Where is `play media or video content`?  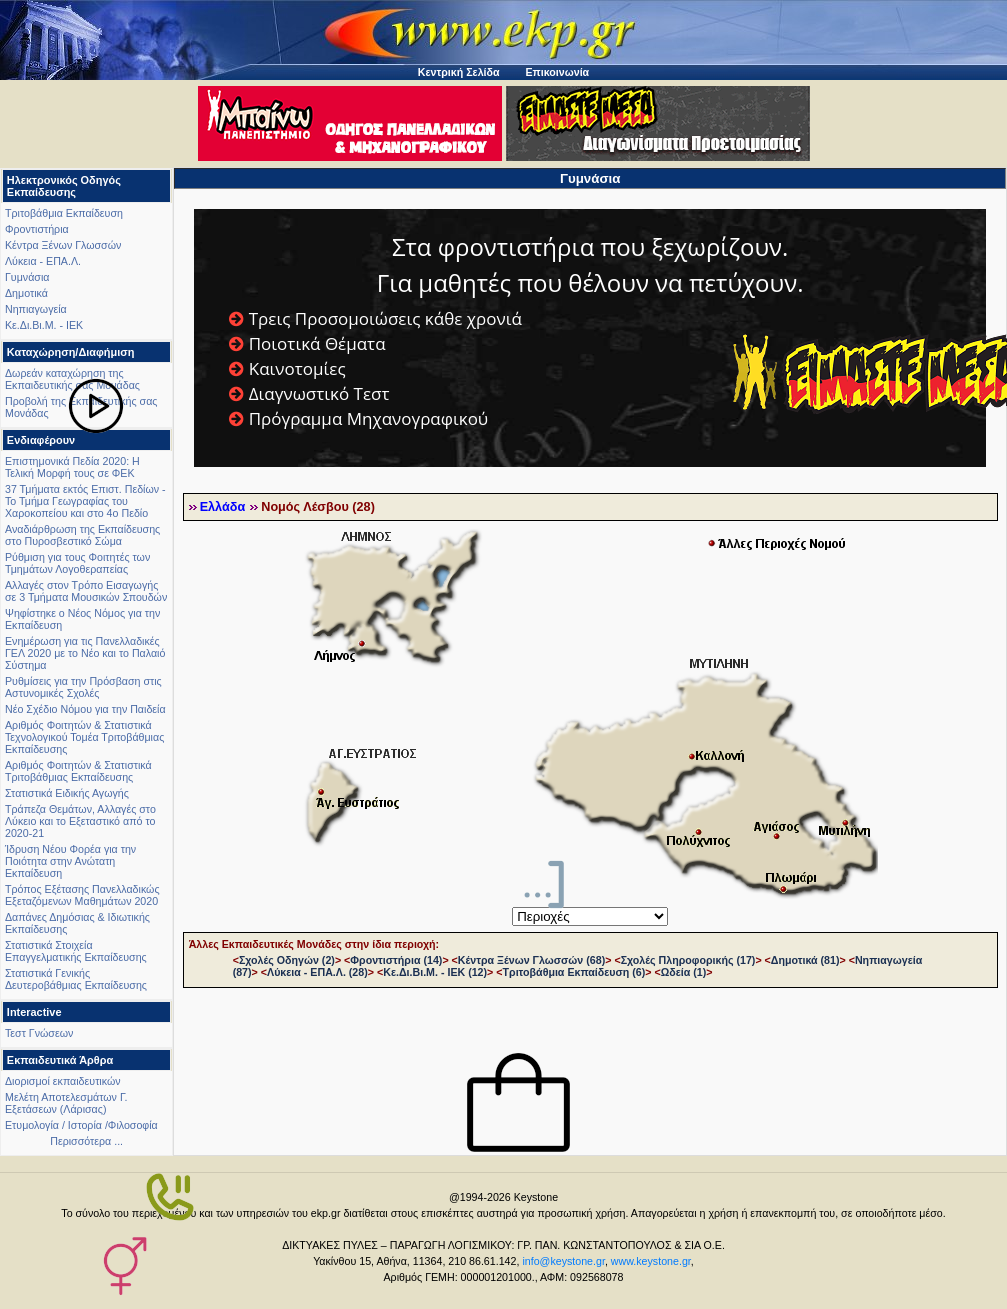 play media or video content is located at coordinates (96, 406).